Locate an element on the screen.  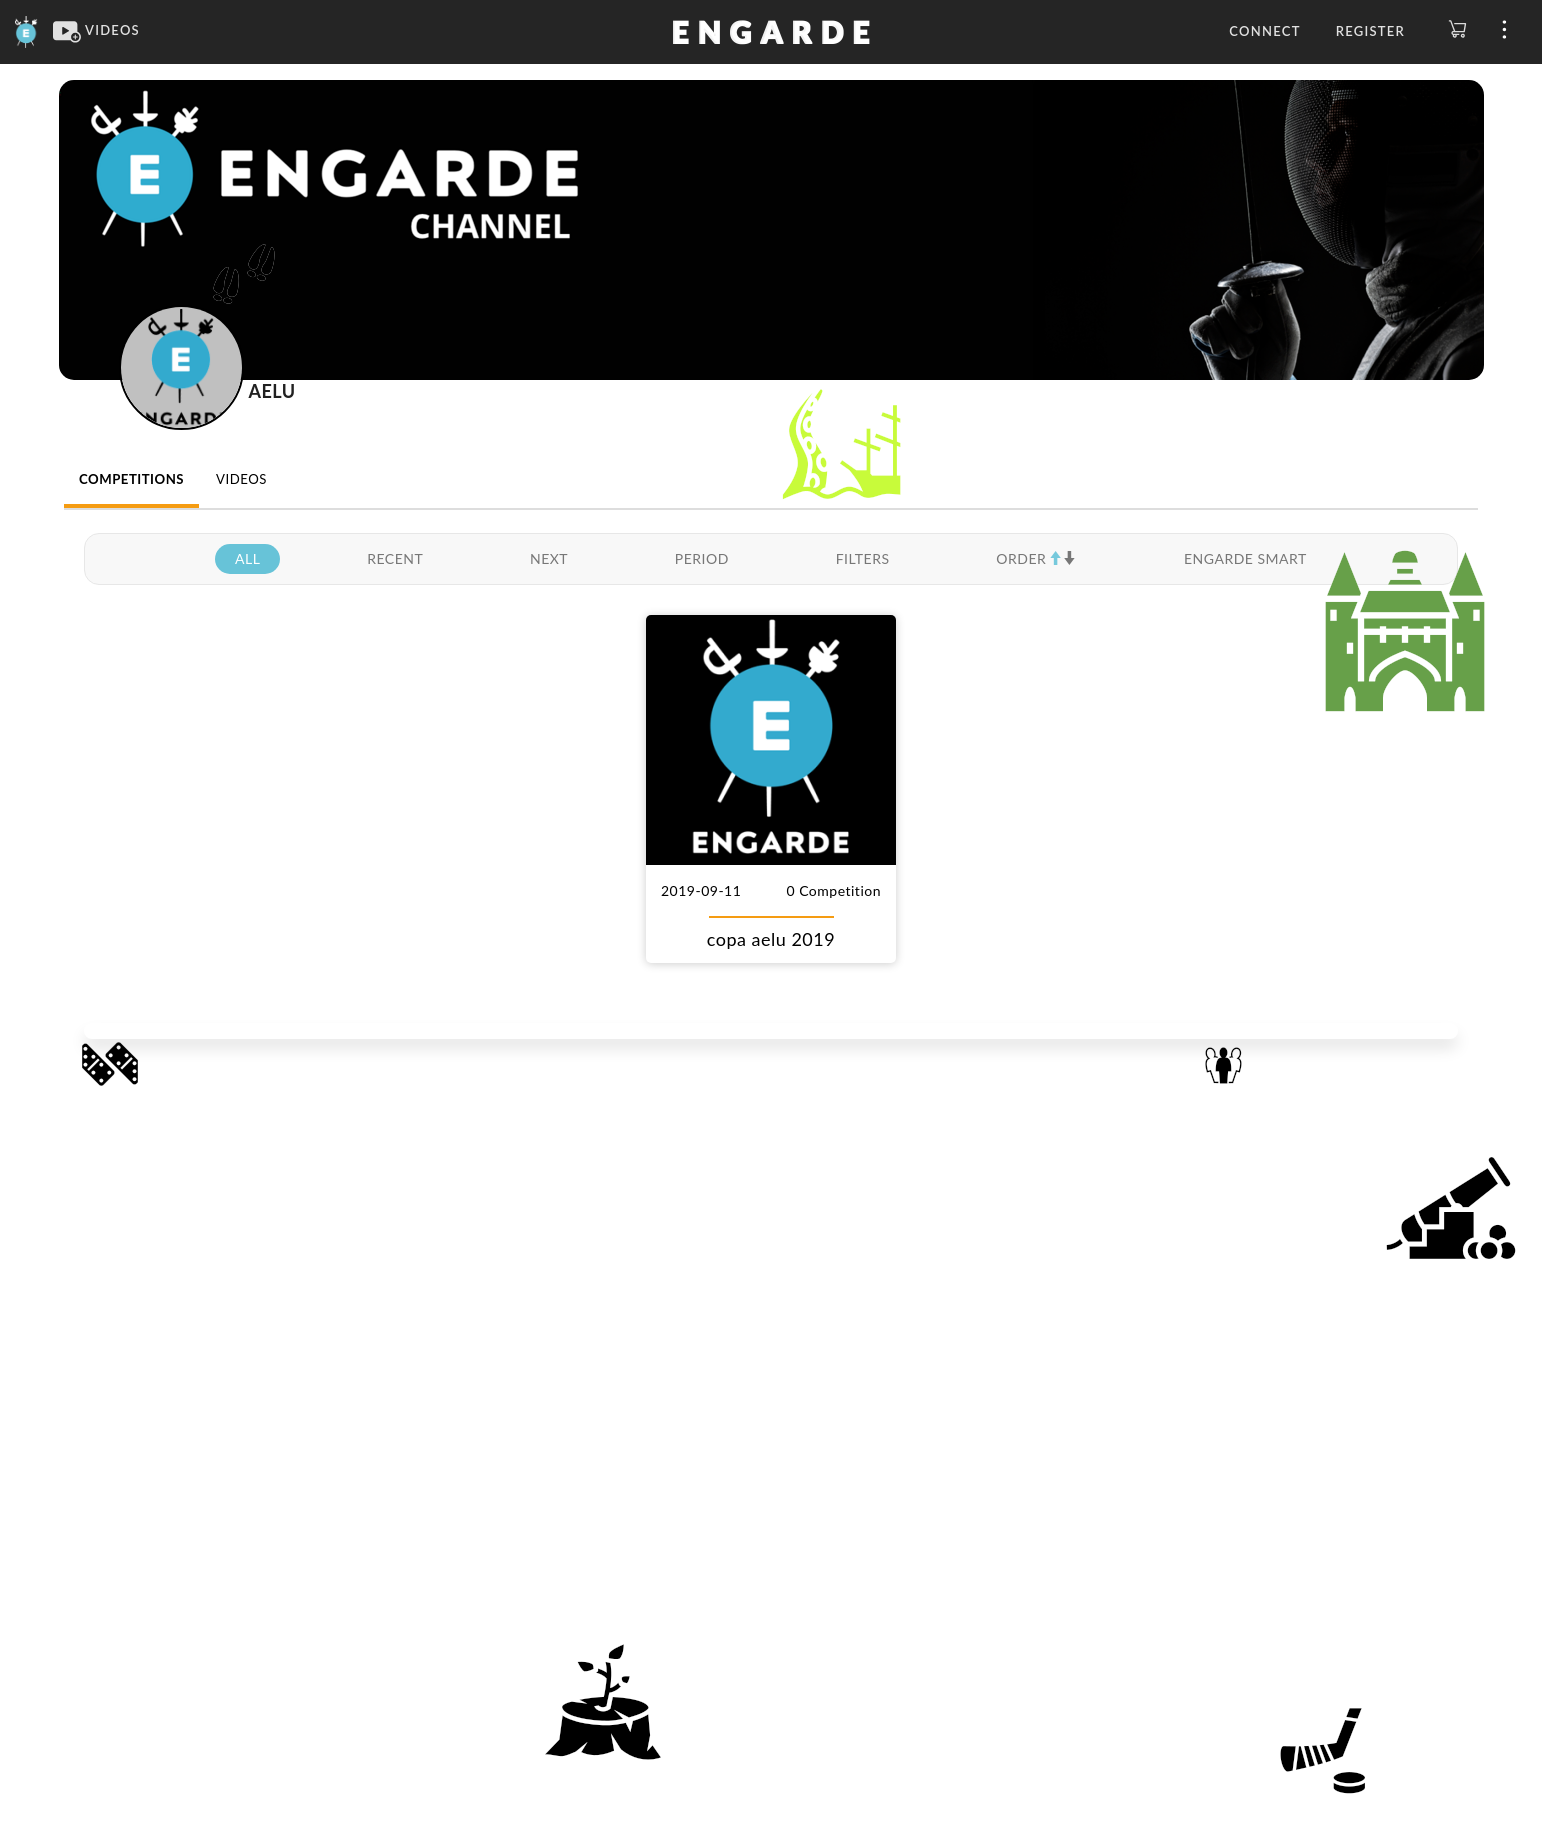
access domino or tile-based games is located at coordinates (110, 1064).